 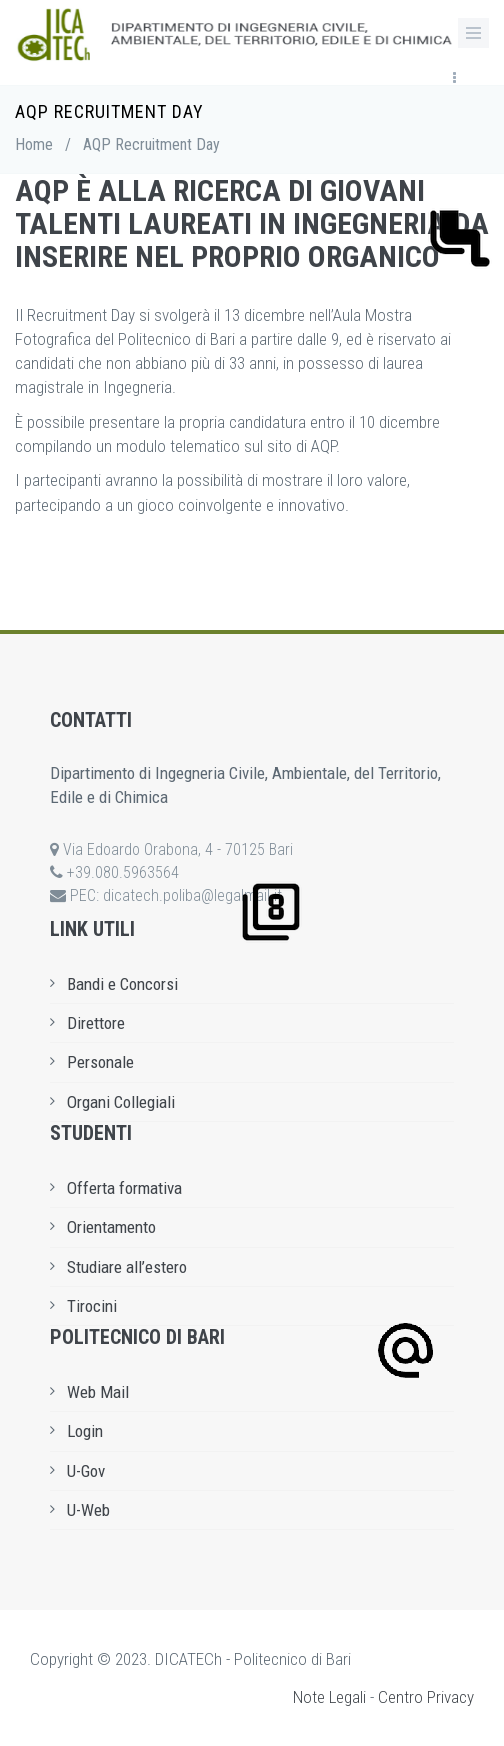 What do you see at coordinates (458, 238) in the screenshot?
I see `standard legroom seat option` at bounding box center [458, 238].